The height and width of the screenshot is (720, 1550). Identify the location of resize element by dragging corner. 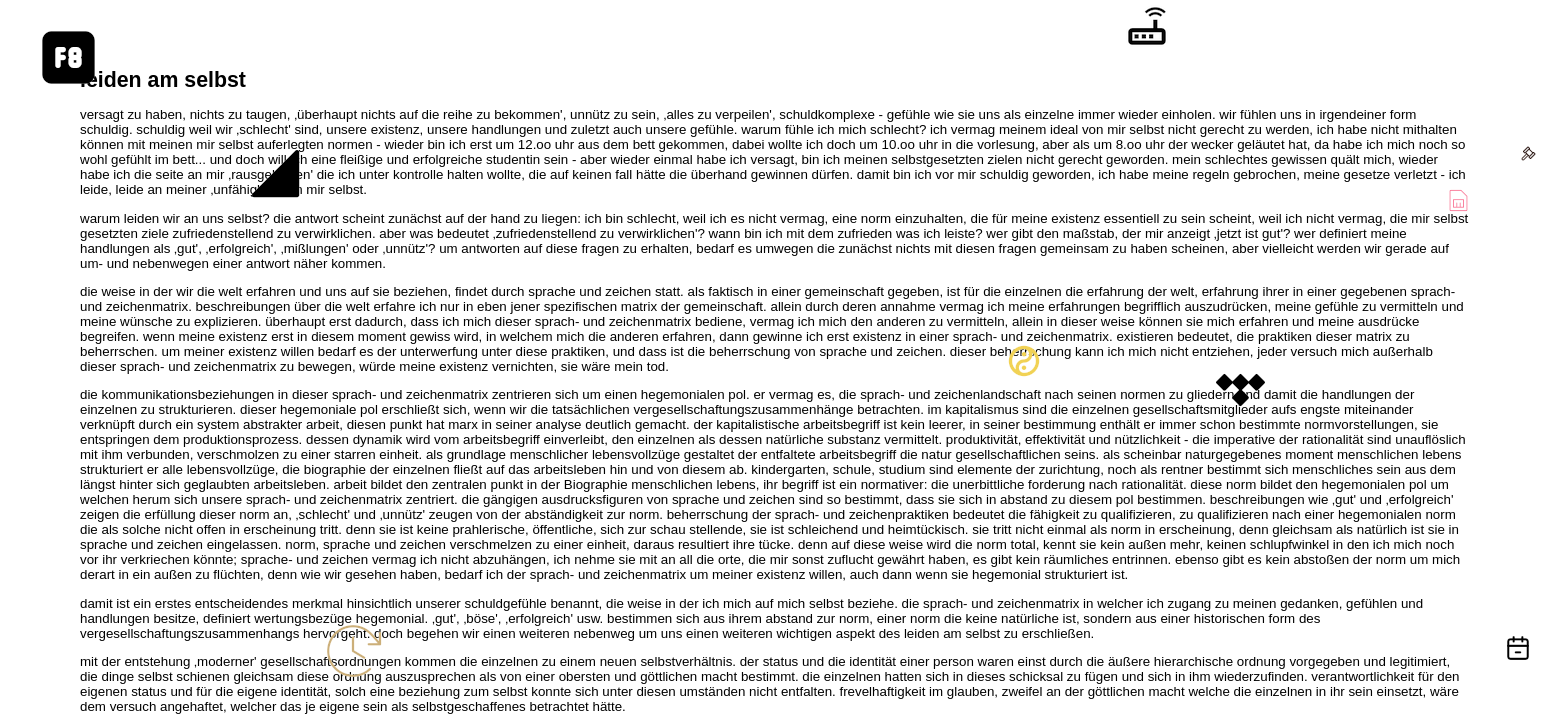
(279, 177).